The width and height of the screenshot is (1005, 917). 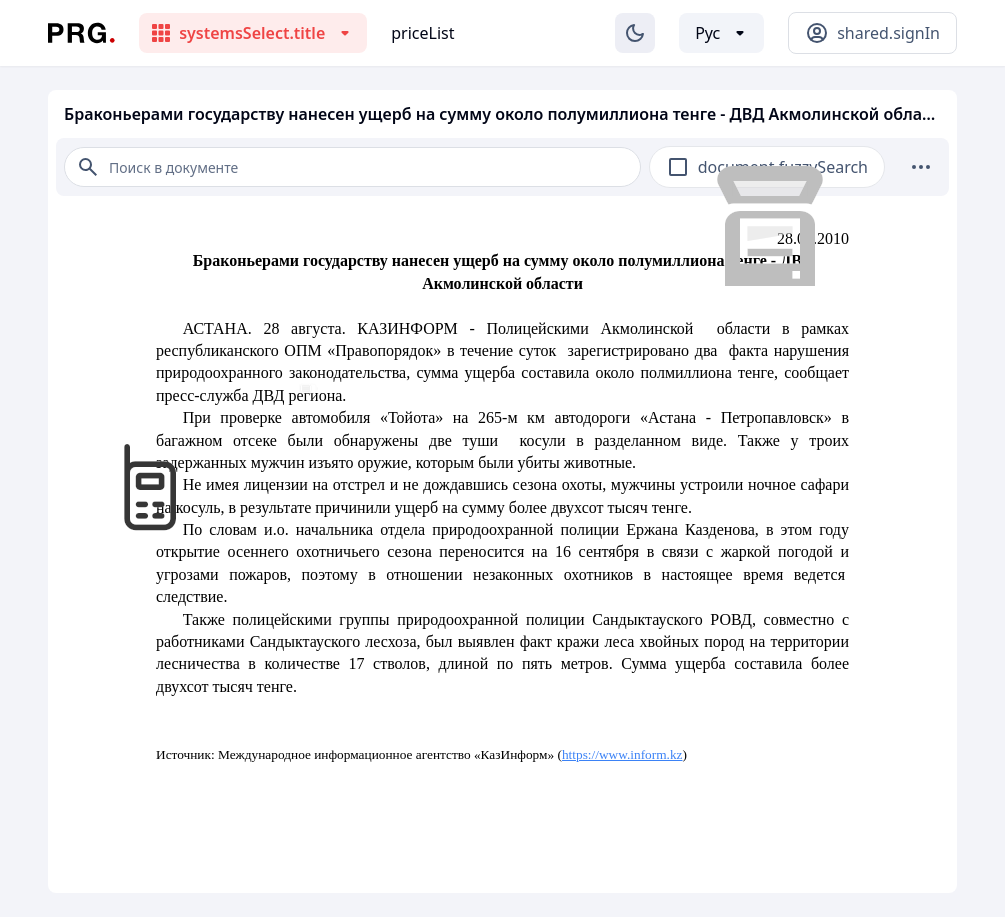 What do you see at coordinates (153, 490) in the screenshot?
I see `call using a landline or desk phone` at bounding box center [153, 490].